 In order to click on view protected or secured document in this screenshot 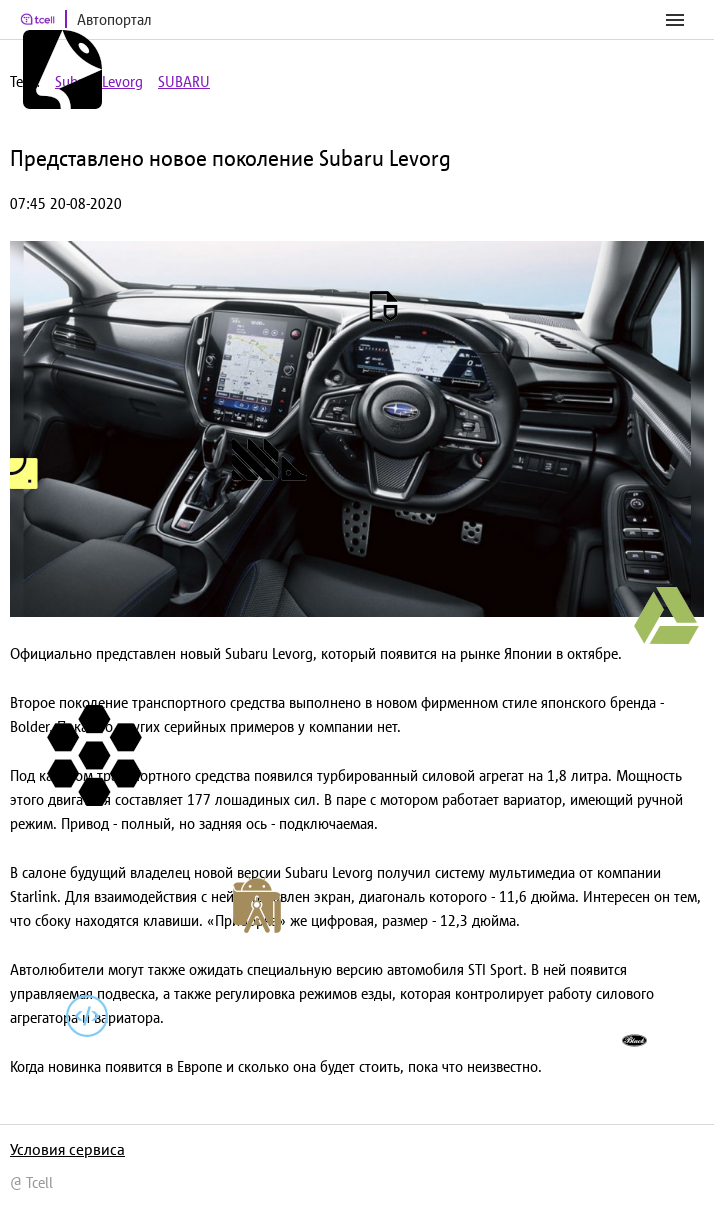, I will do `click(383, 306)`.